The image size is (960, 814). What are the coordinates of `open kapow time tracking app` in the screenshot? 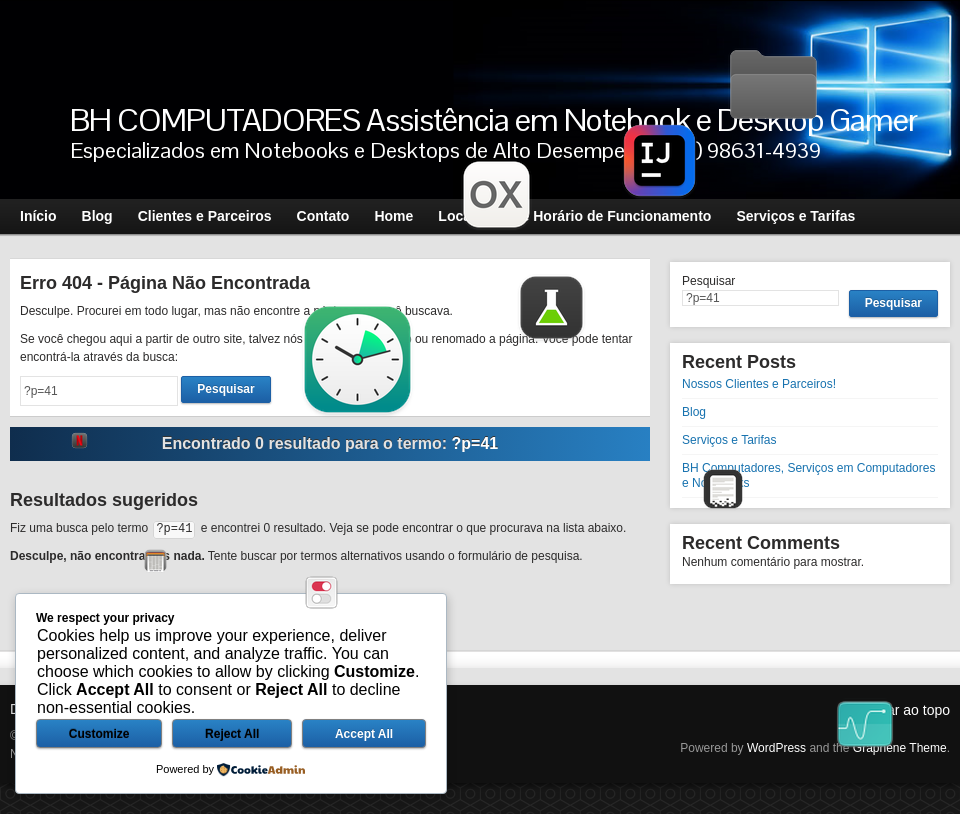 It's located at (357, 359).